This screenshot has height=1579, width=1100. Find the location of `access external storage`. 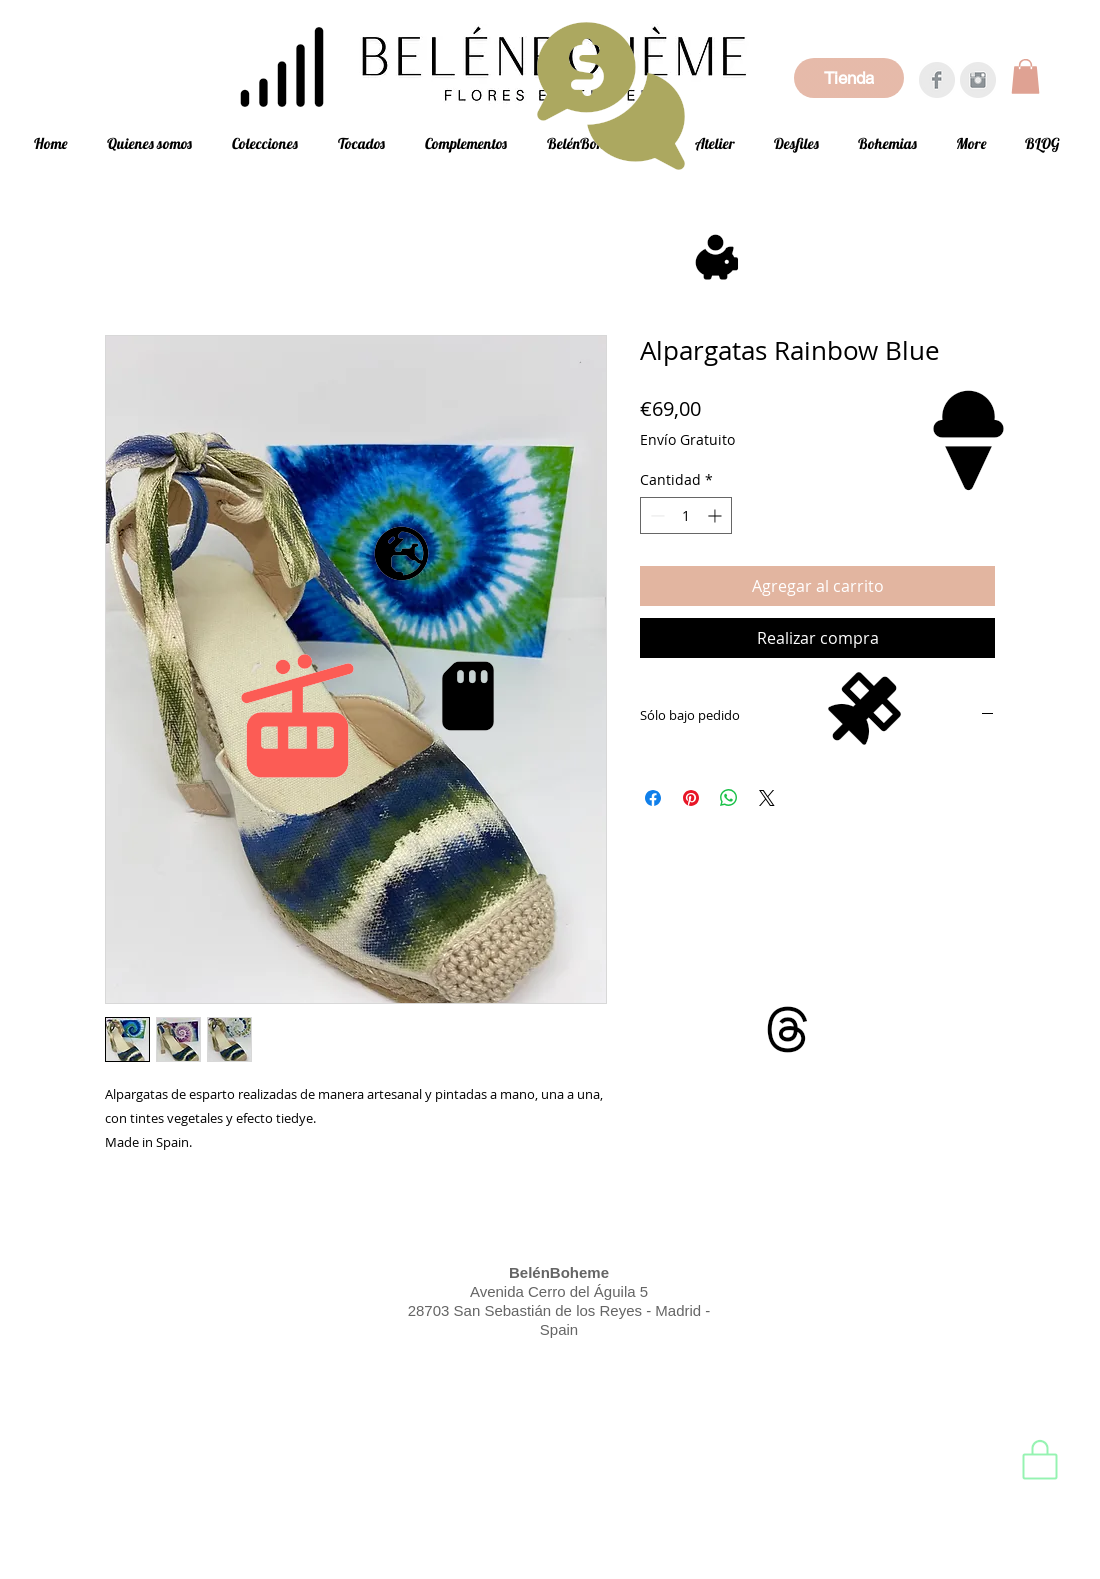

access external storage is located at coordinates (468, 696).